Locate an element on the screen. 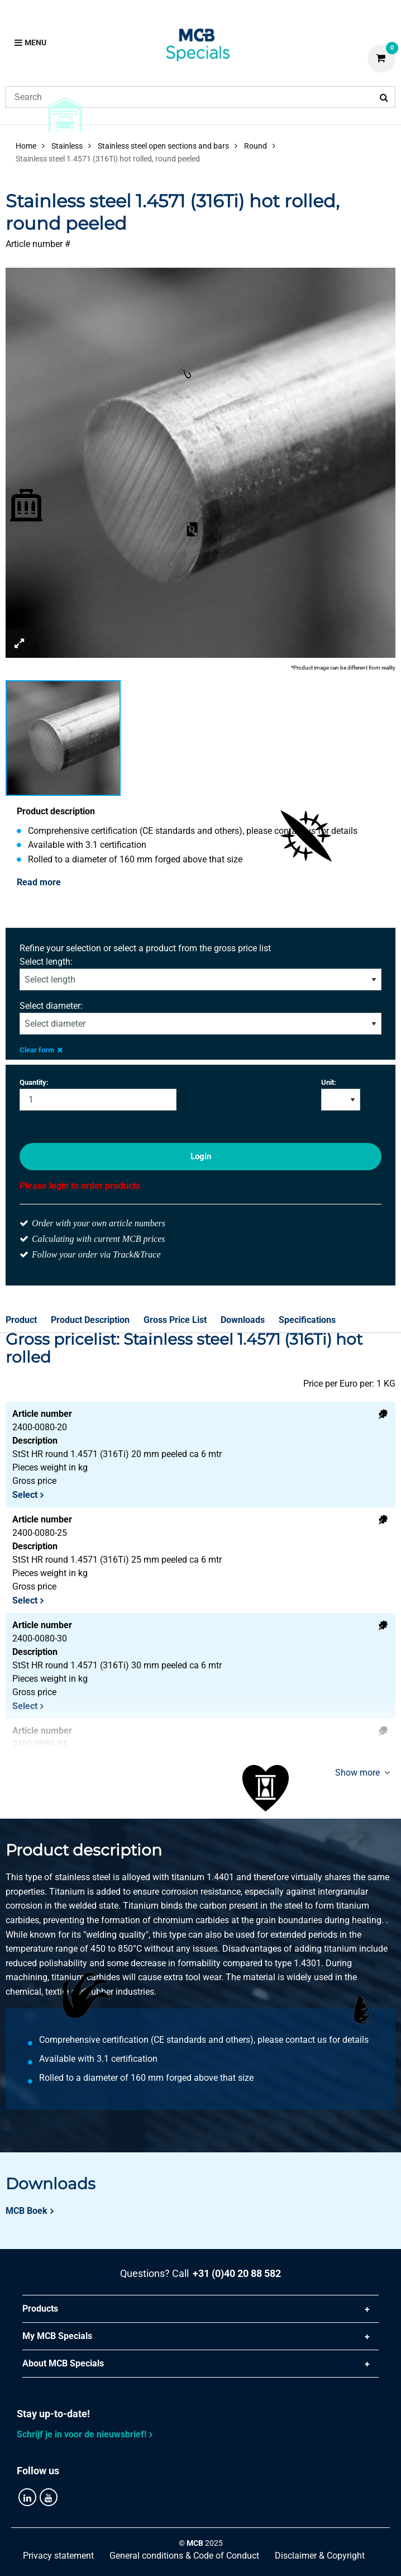 The image size is (401, 2576). access fishing mini-game or activity is located at coordinates (185, 372).